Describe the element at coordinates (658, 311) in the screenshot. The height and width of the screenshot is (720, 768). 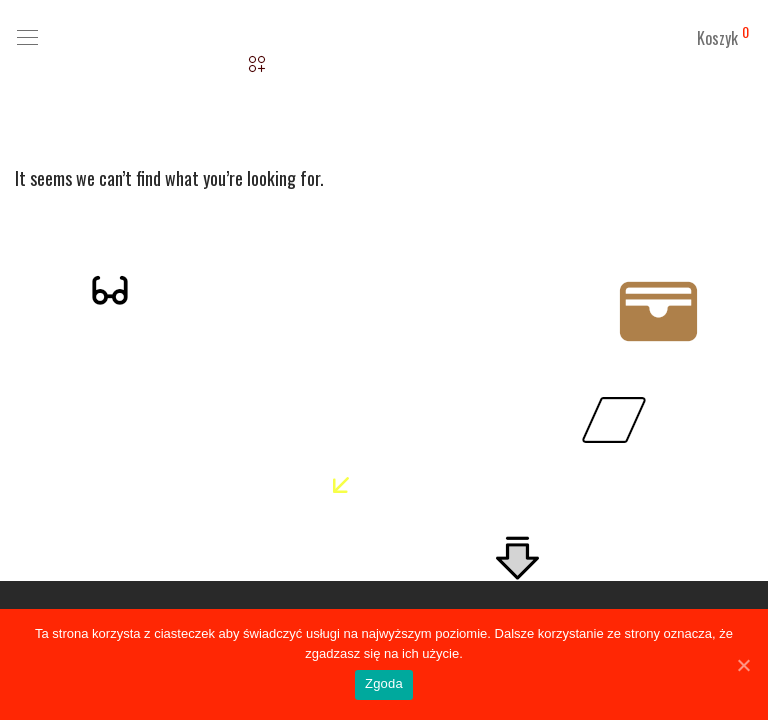
I see `access your wallet or saved payment methods` at that location.